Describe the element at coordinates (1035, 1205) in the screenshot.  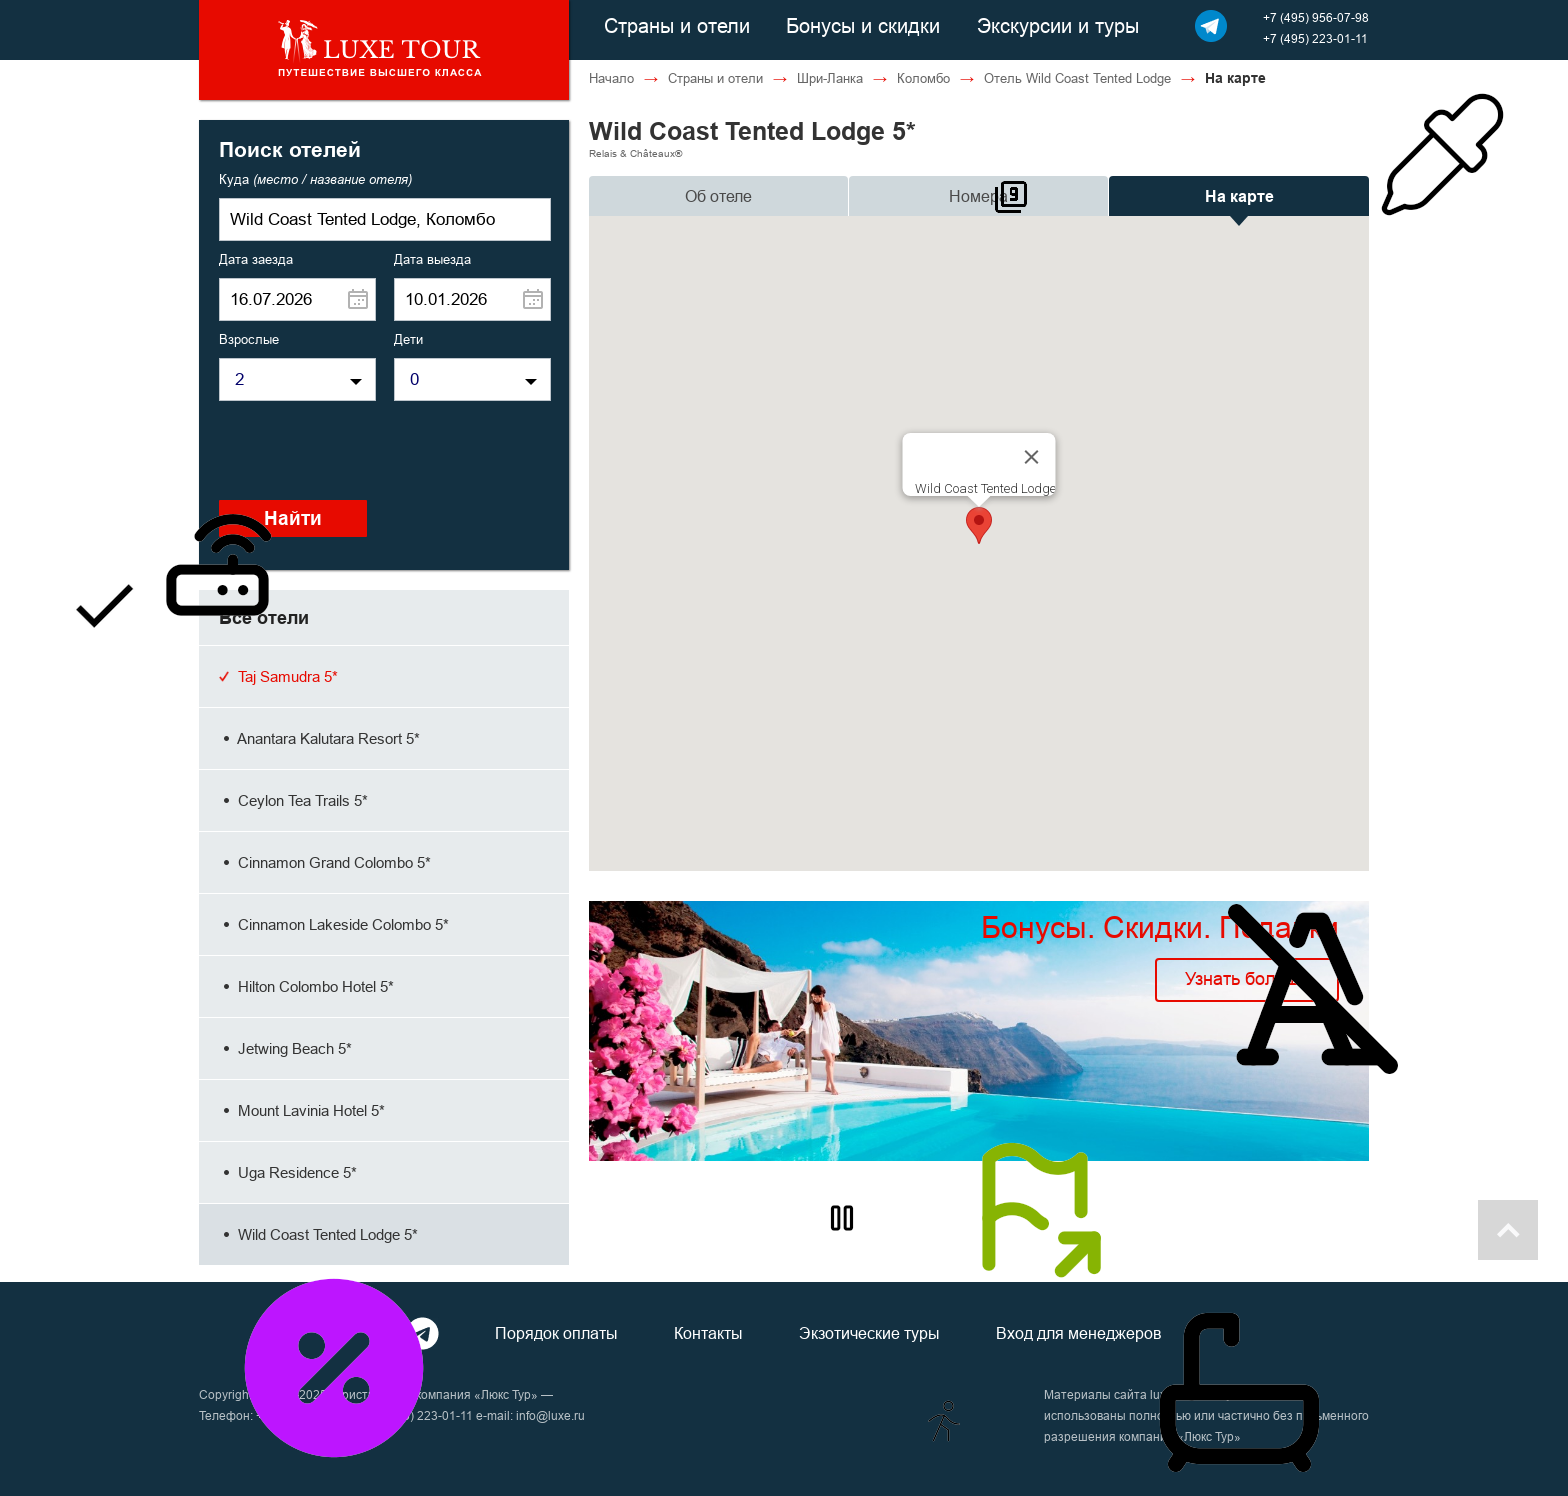
I see `share a flagged item or report` at that location.